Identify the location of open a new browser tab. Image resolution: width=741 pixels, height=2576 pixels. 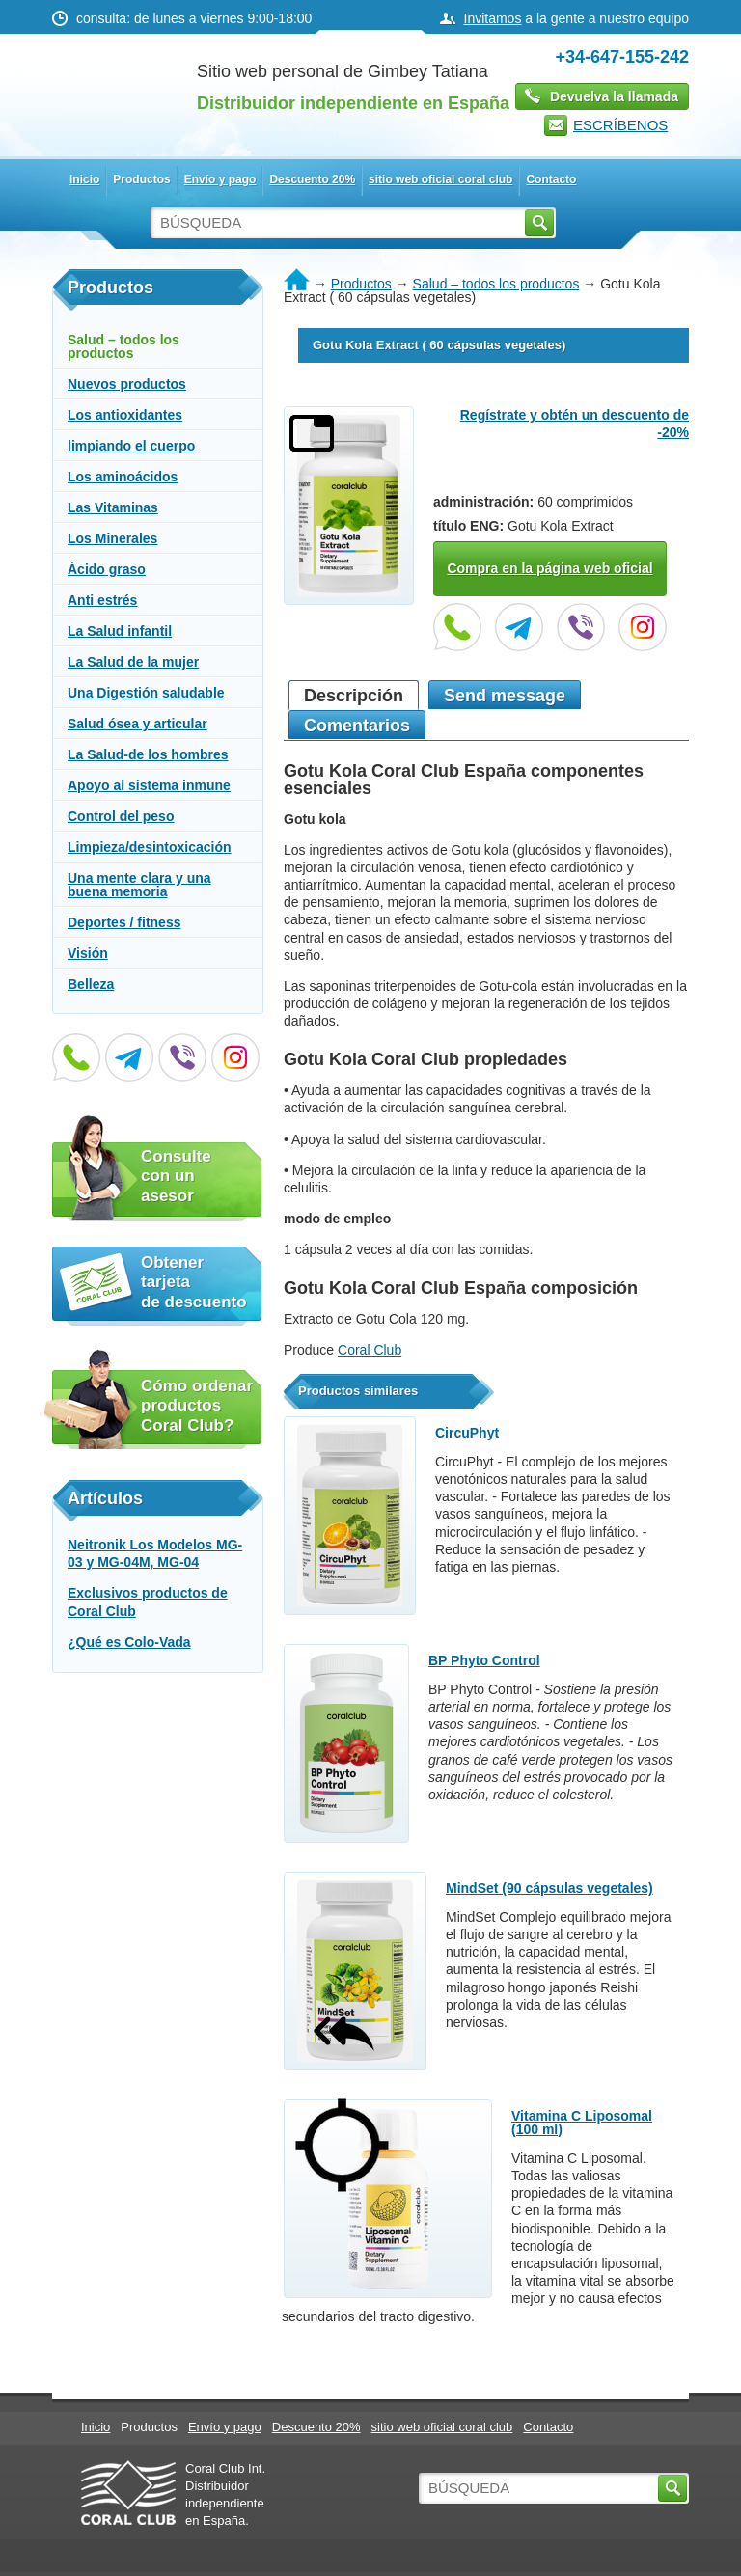
(312, 433).